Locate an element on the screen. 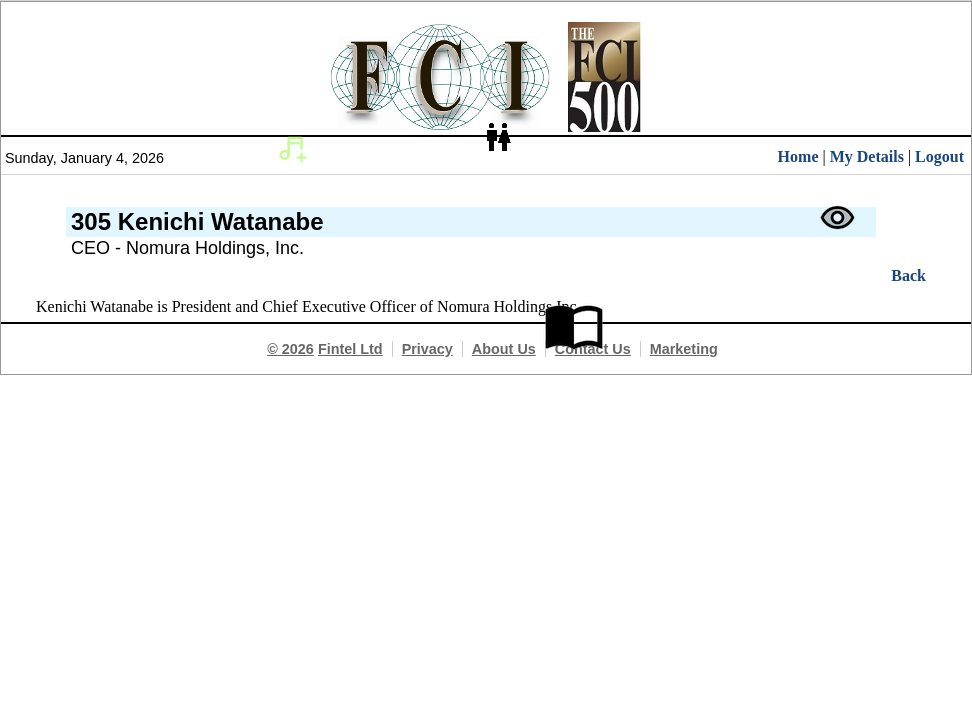 This screenshot has height=720, width=972. add a new song to your library is located at coordinates (292, 148).